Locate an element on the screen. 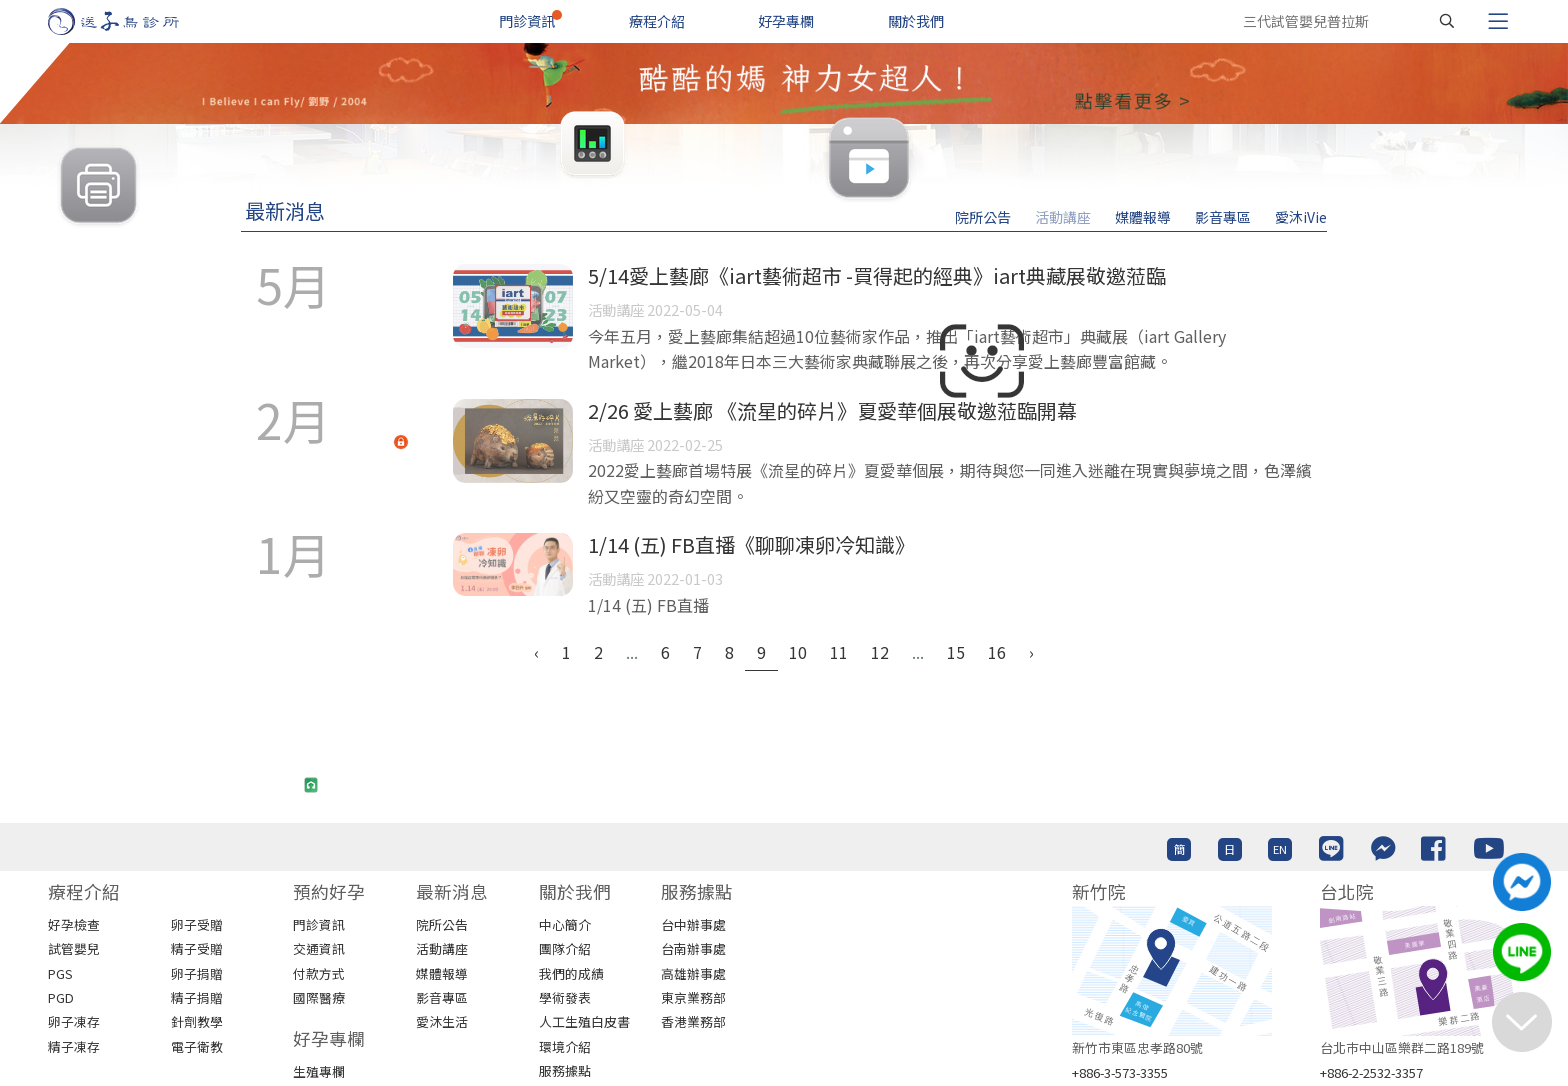 The image size is (1568, 1086). open carla audio plugin host control panel is located at coordinates (592, 143).